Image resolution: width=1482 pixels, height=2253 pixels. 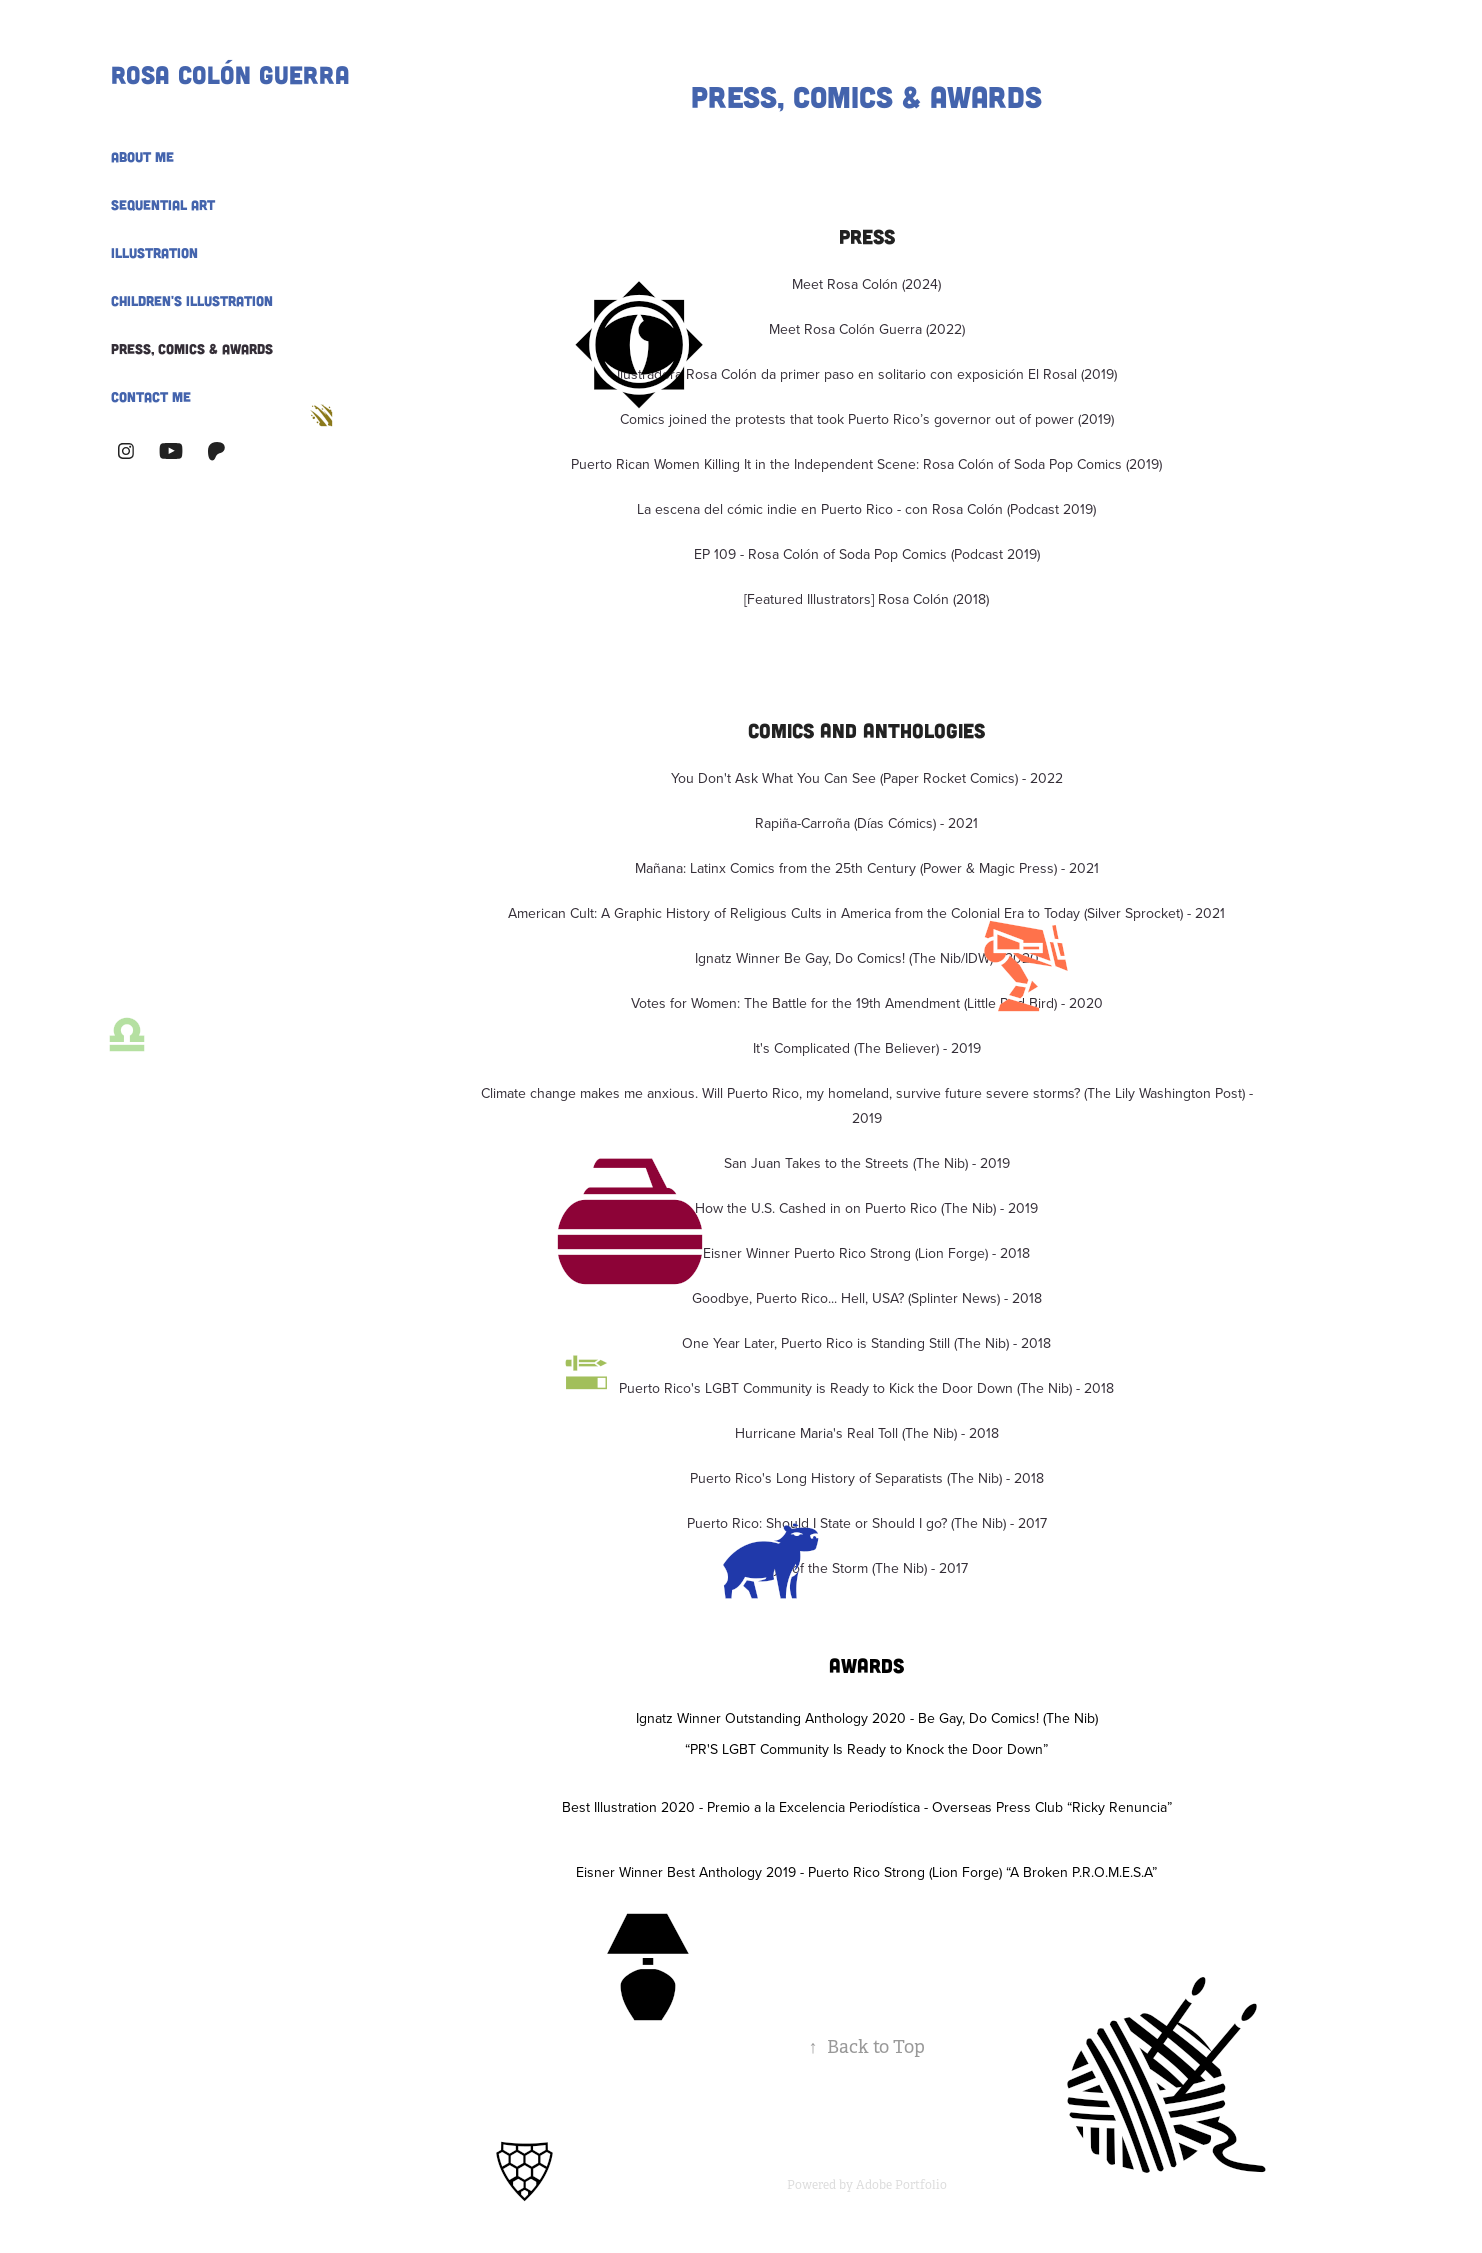 What do you see at coordinates (127, 1035) in the screenshot?
I see `libra zodiac sign indicator` at bounding box center [127, 1035].